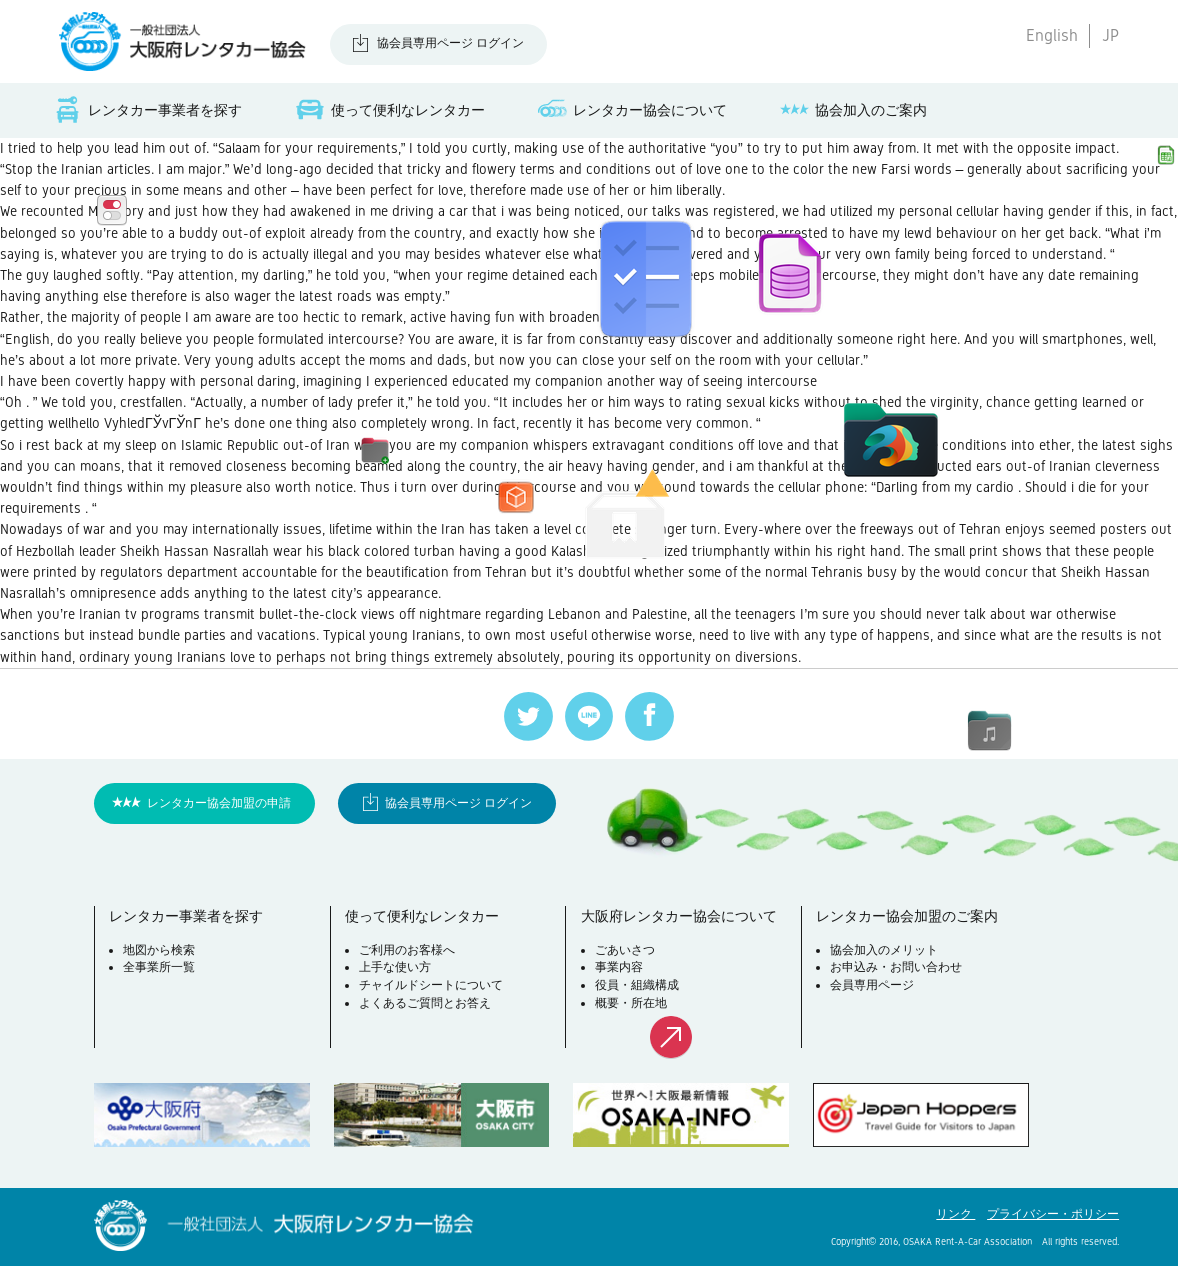  Describe the element at coordinates (890, 442) in the screenshot. I see `open daz 3d project files folder` at that location.